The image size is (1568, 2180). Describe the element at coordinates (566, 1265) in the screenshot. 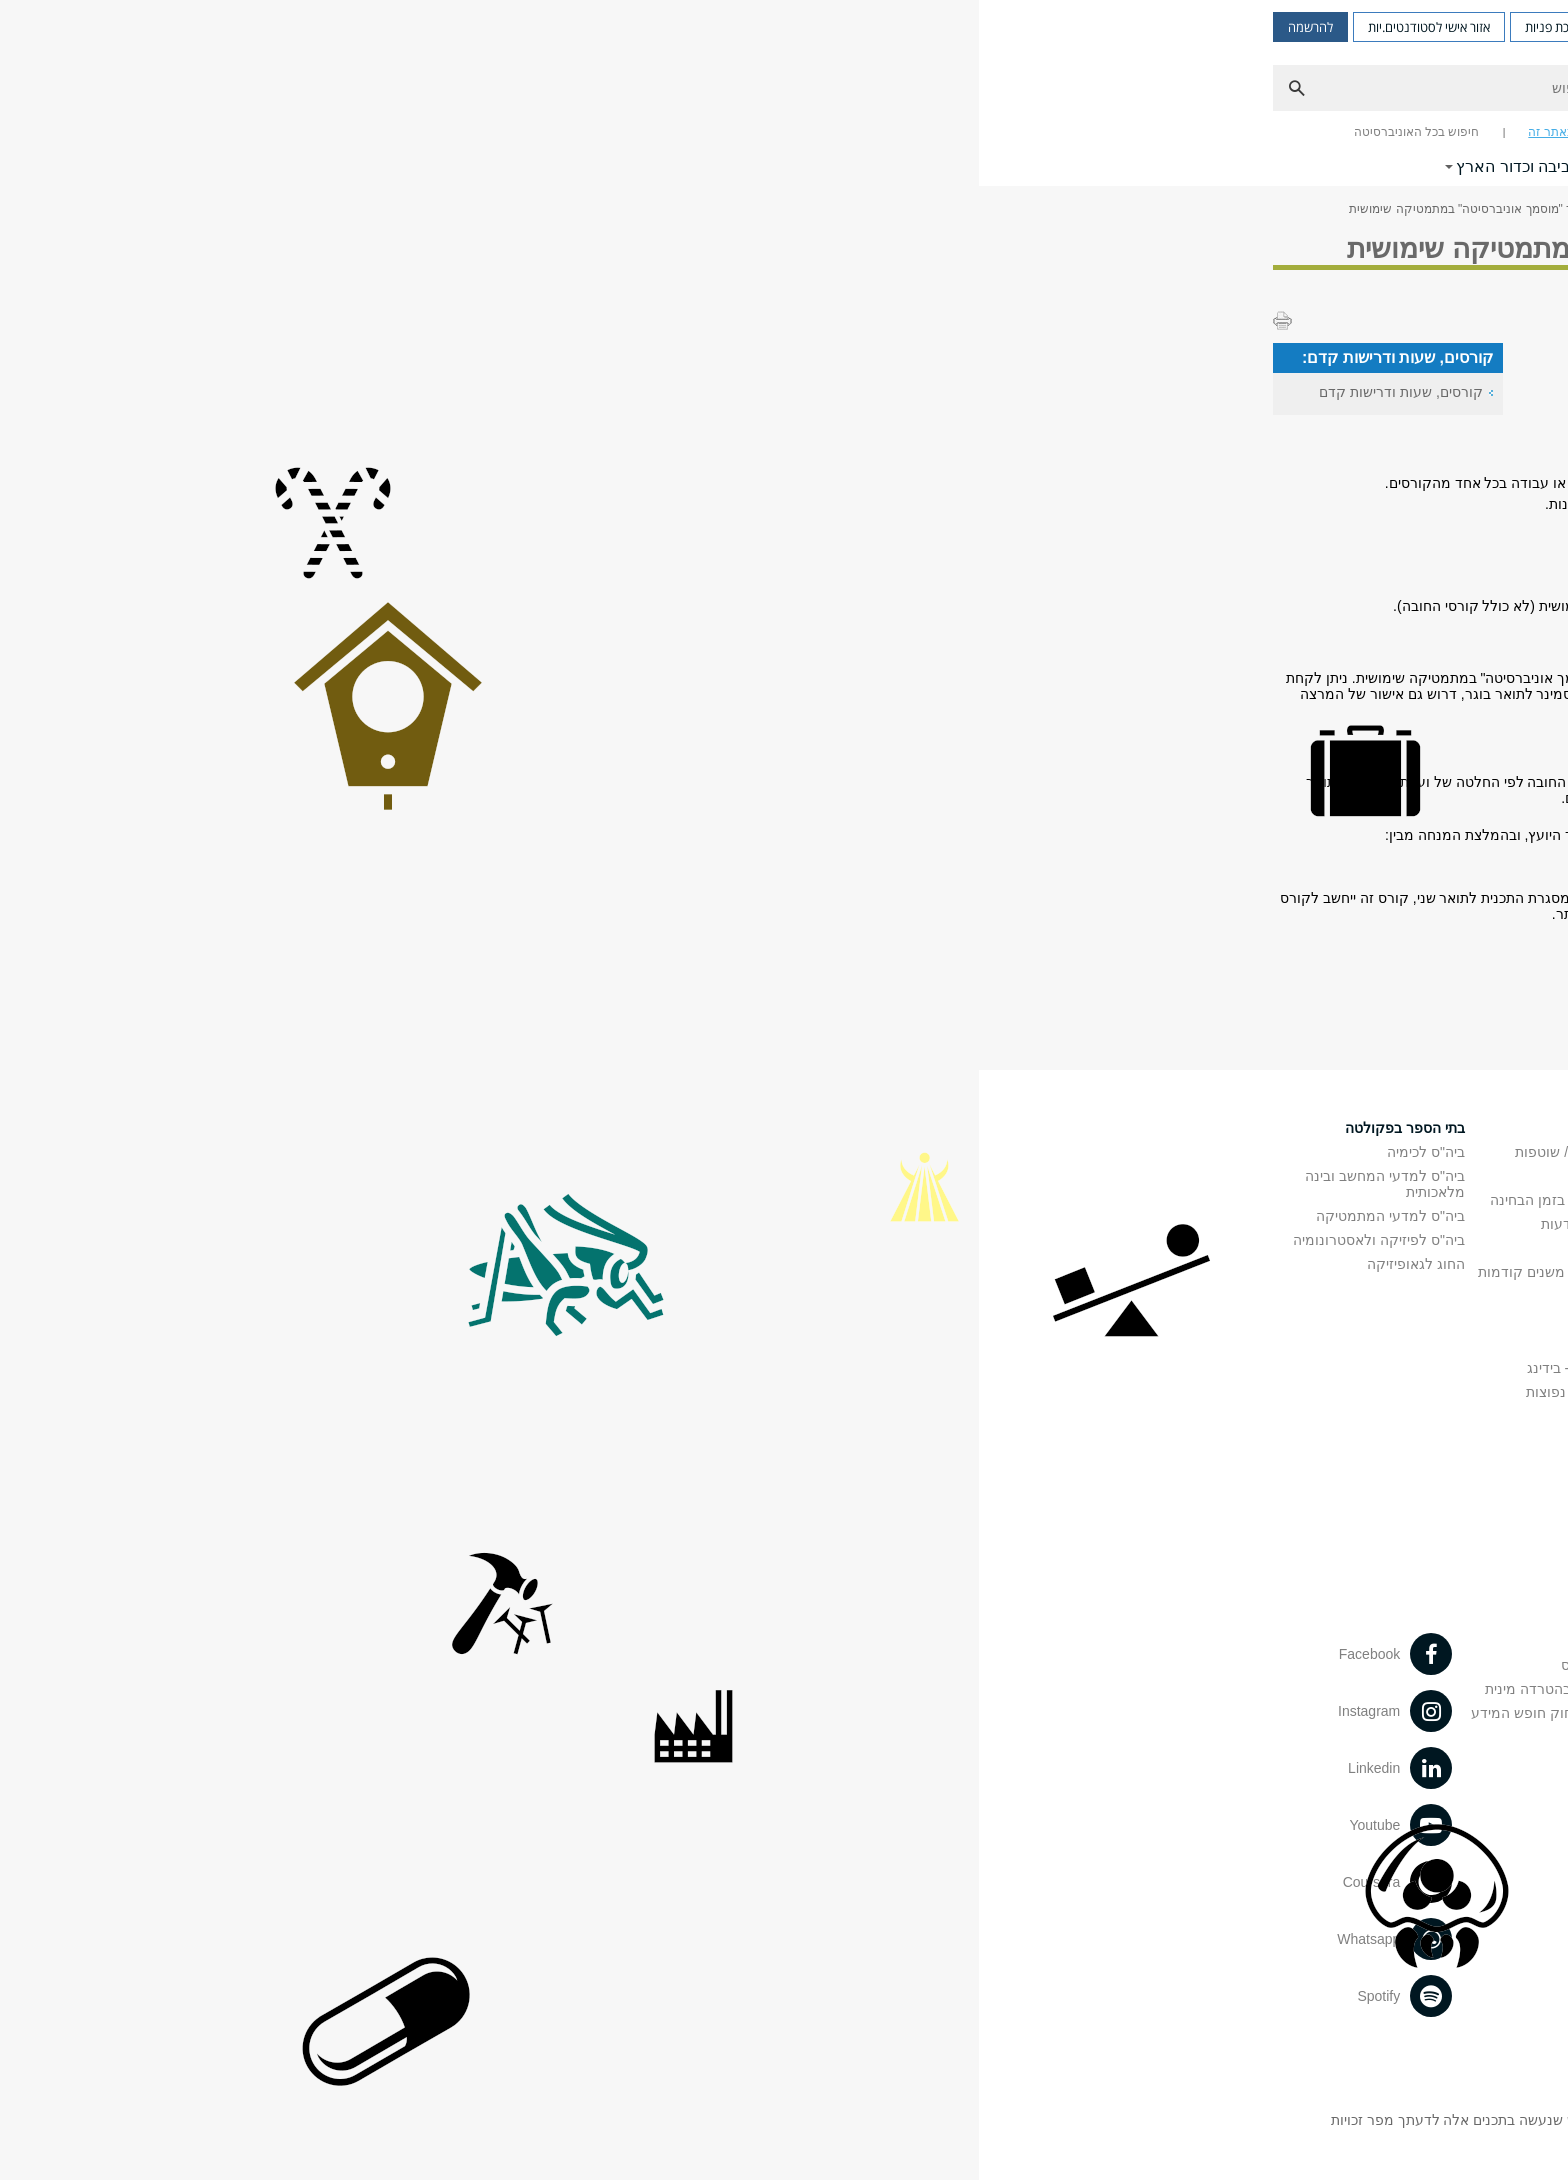

I see `cricket insect icon for nature or wildlife category` at that location.